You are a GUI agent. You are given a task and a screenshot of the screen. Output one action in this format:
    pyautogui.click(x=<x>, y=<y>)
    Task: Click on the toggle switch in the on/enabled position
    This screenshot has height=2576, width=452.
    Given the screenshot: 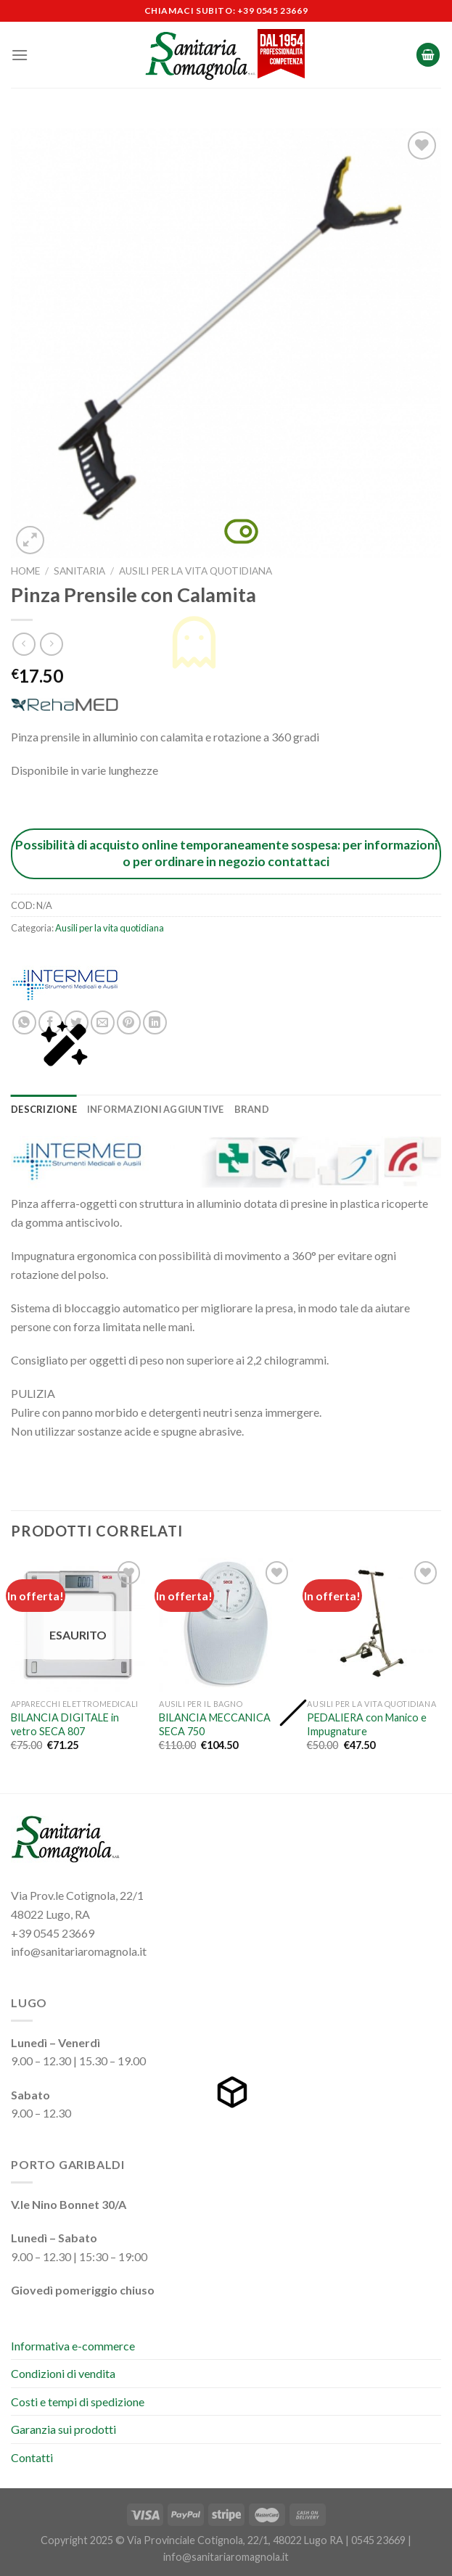 What is the action you would take?
    pyautogui.click(x=241, y=531)
    